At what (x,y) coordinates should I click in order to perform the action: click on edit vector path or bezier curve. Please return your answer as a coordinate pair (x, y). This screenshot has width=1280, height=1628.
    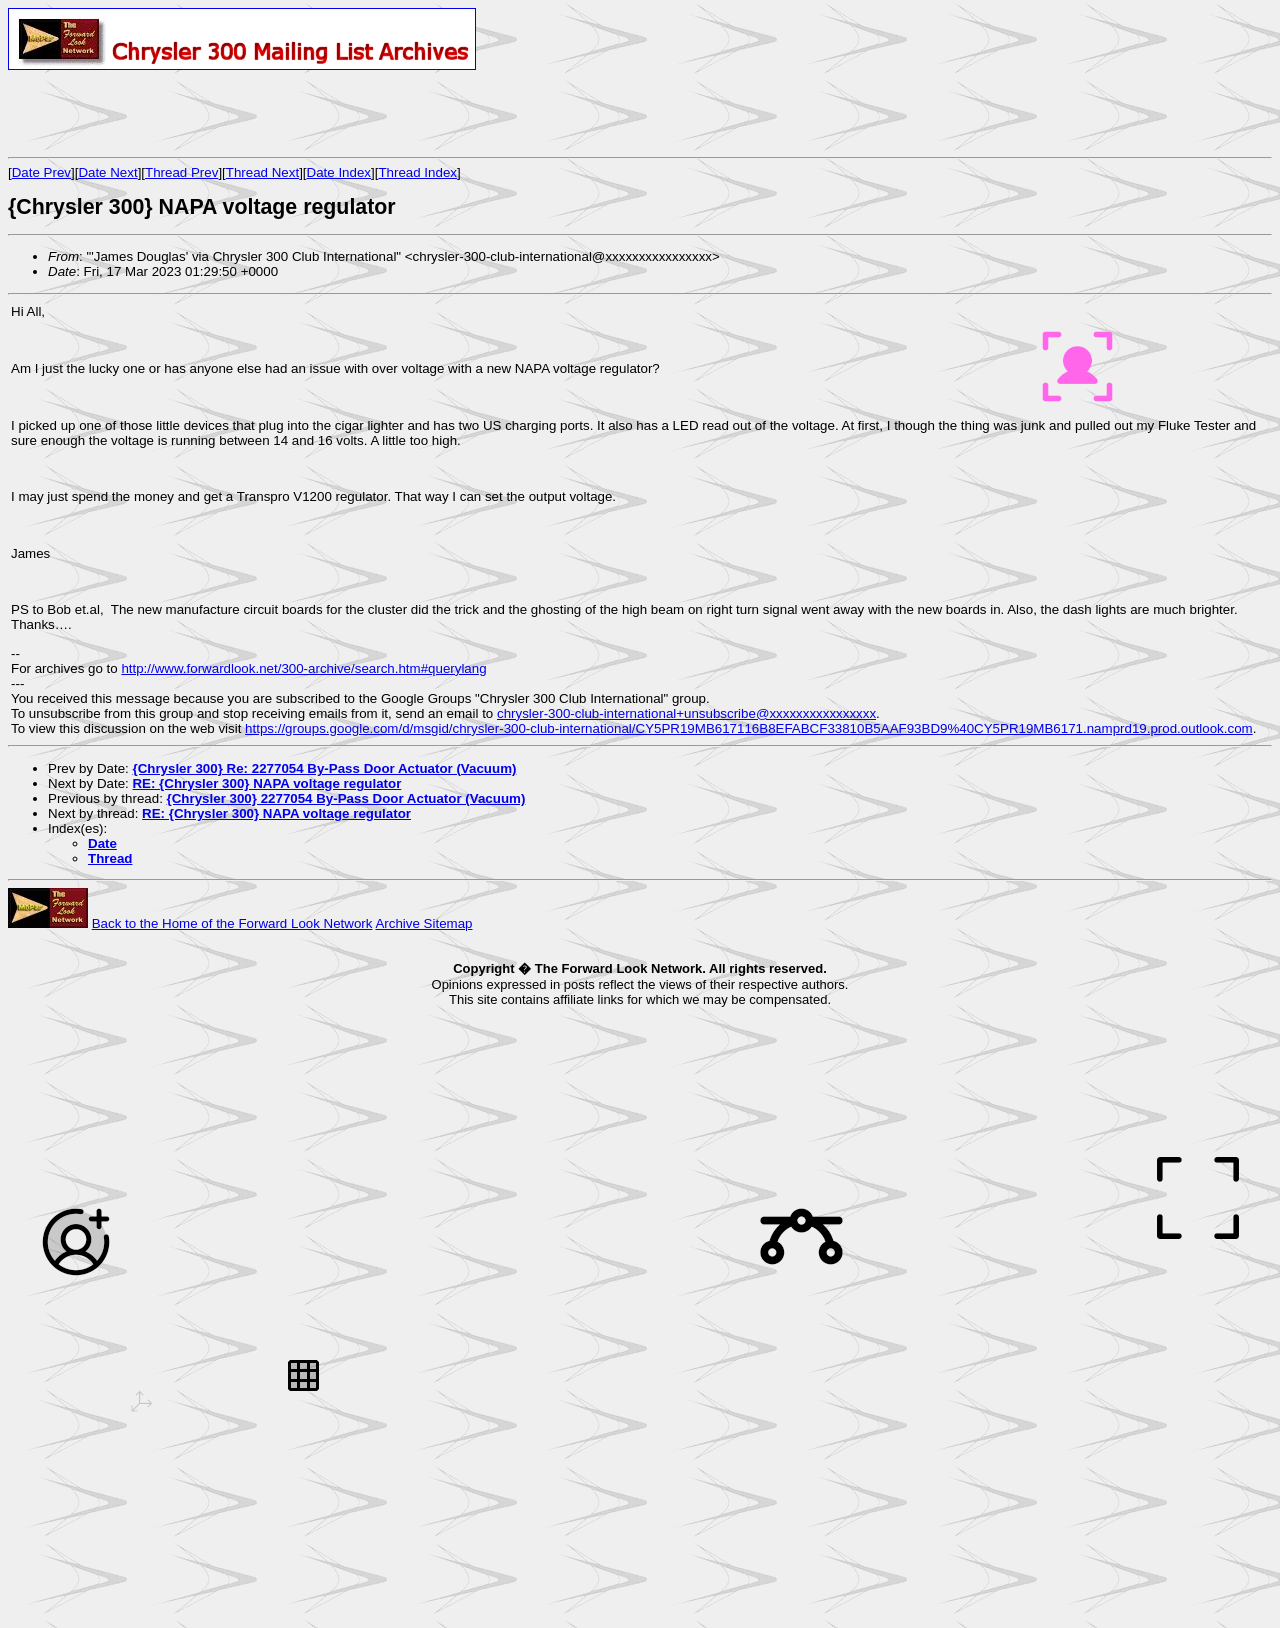
    Looking at the image, I should click on (801, 1236).